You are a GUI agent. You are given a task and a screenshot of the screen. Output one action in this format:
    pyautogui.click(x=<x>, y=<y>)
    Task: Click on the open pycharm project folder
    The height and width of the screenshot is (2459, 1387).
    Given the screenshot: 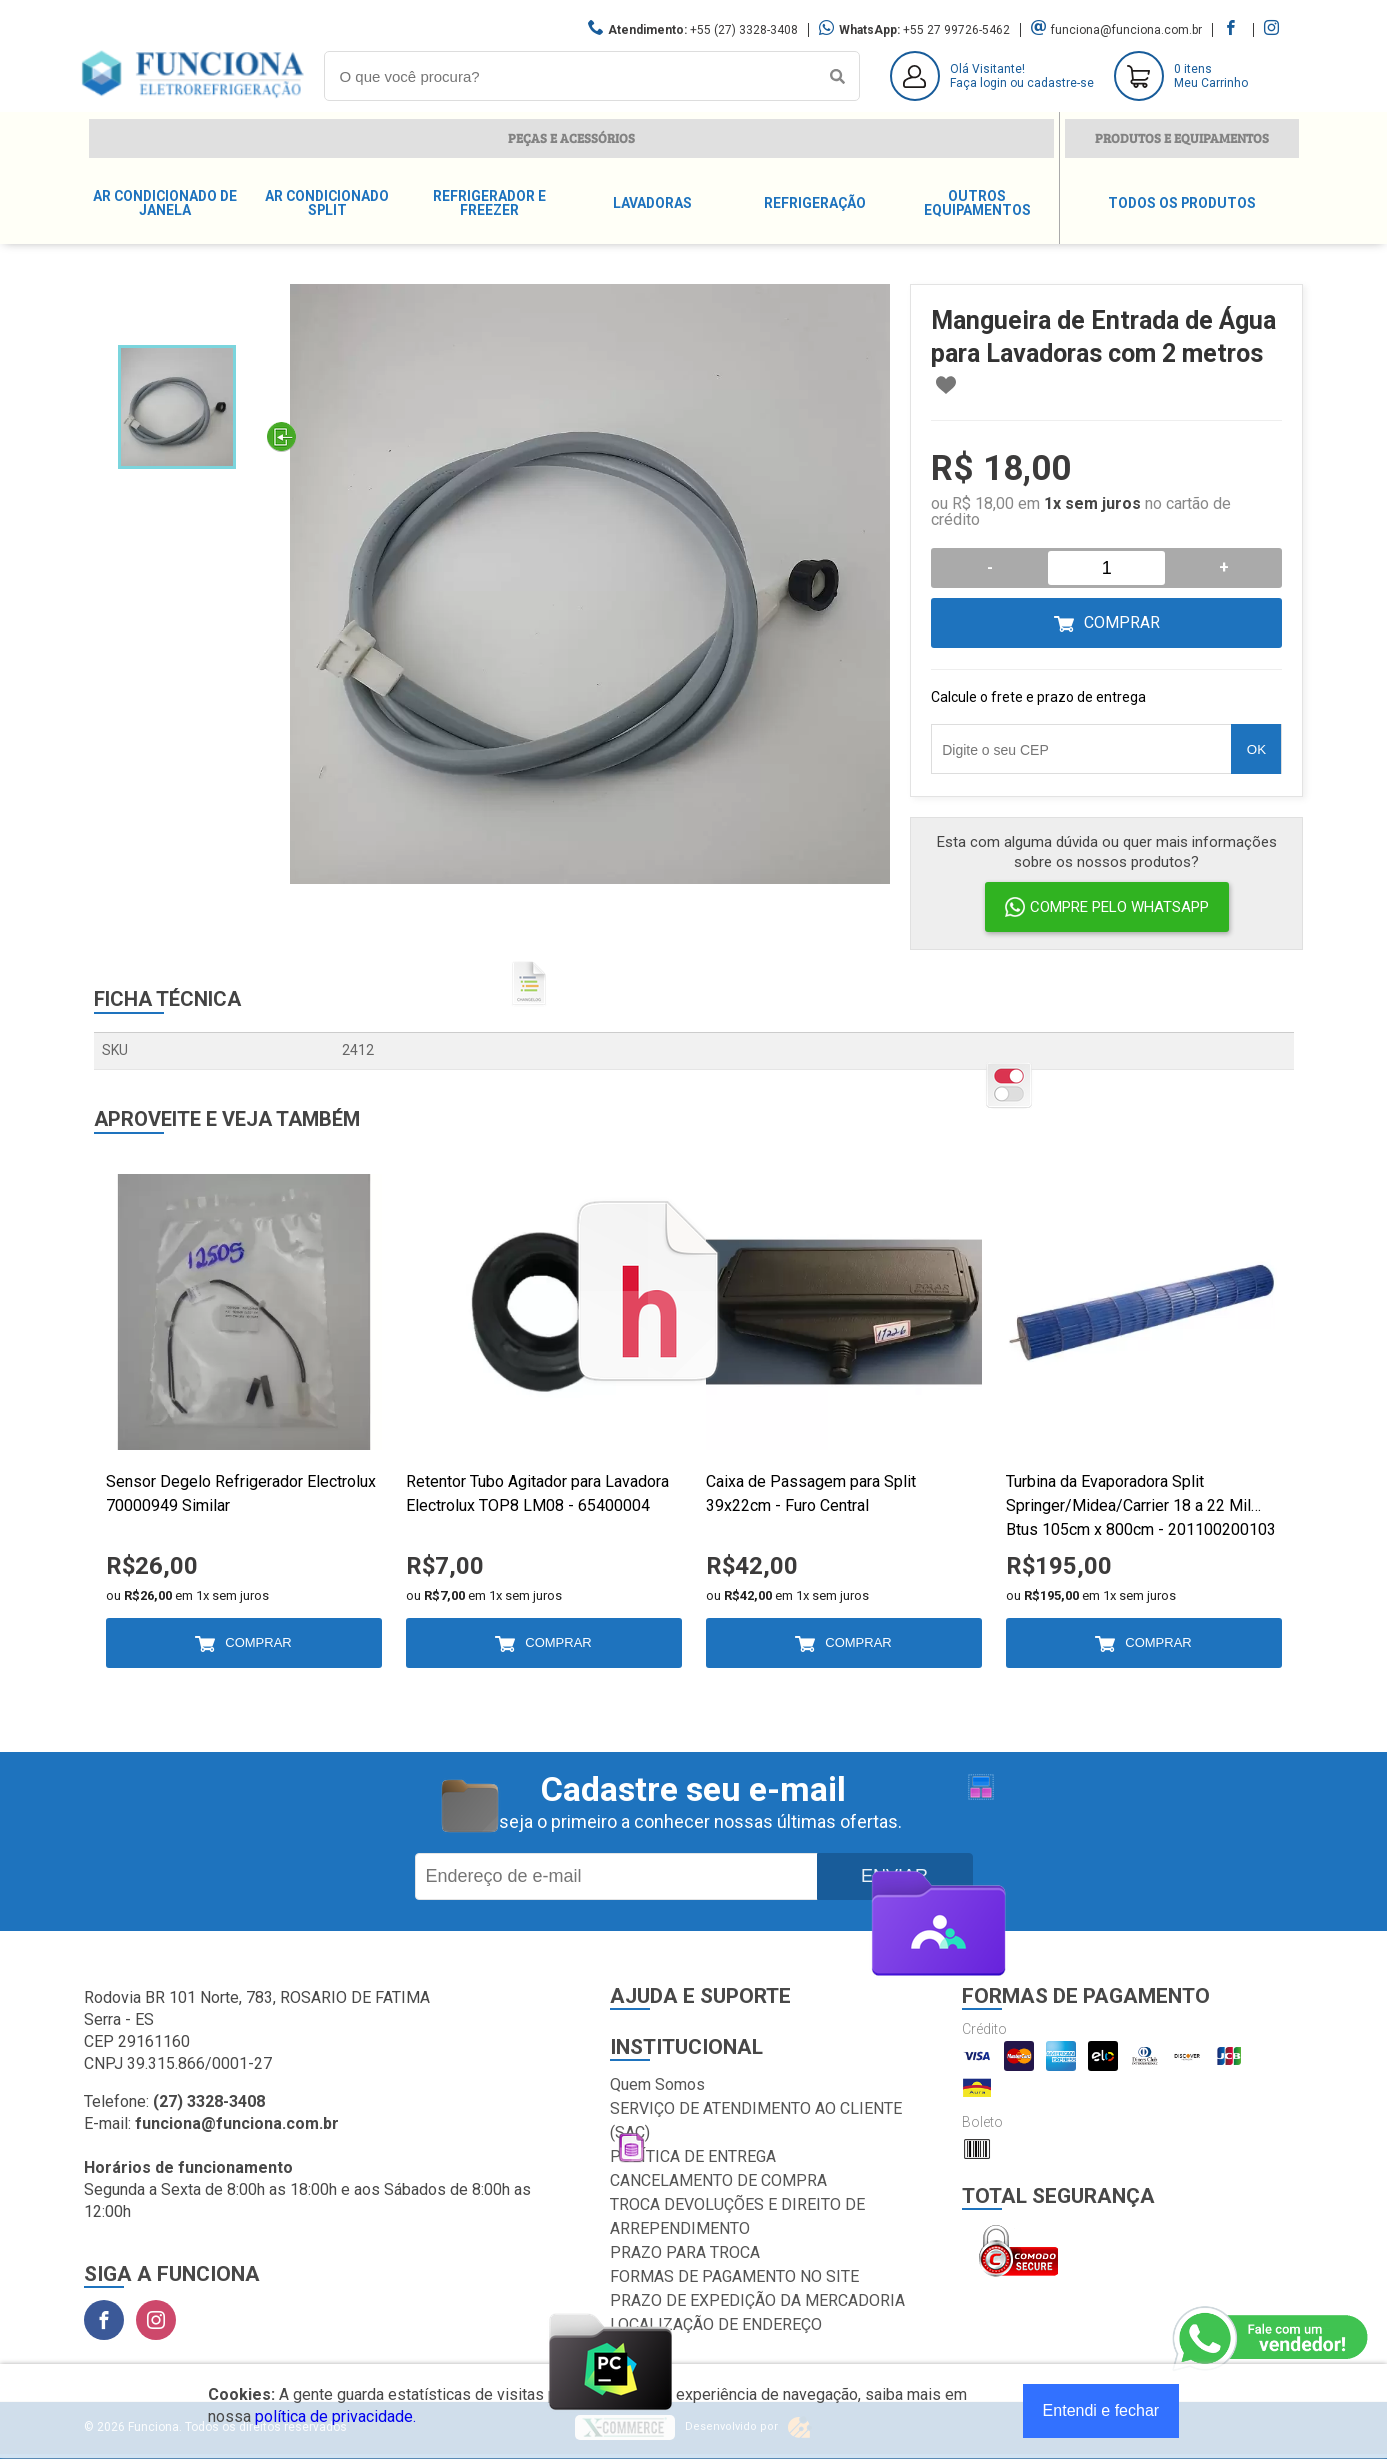 What is the action you would take?
    pyautogui.click(x=610, y=2365)
    